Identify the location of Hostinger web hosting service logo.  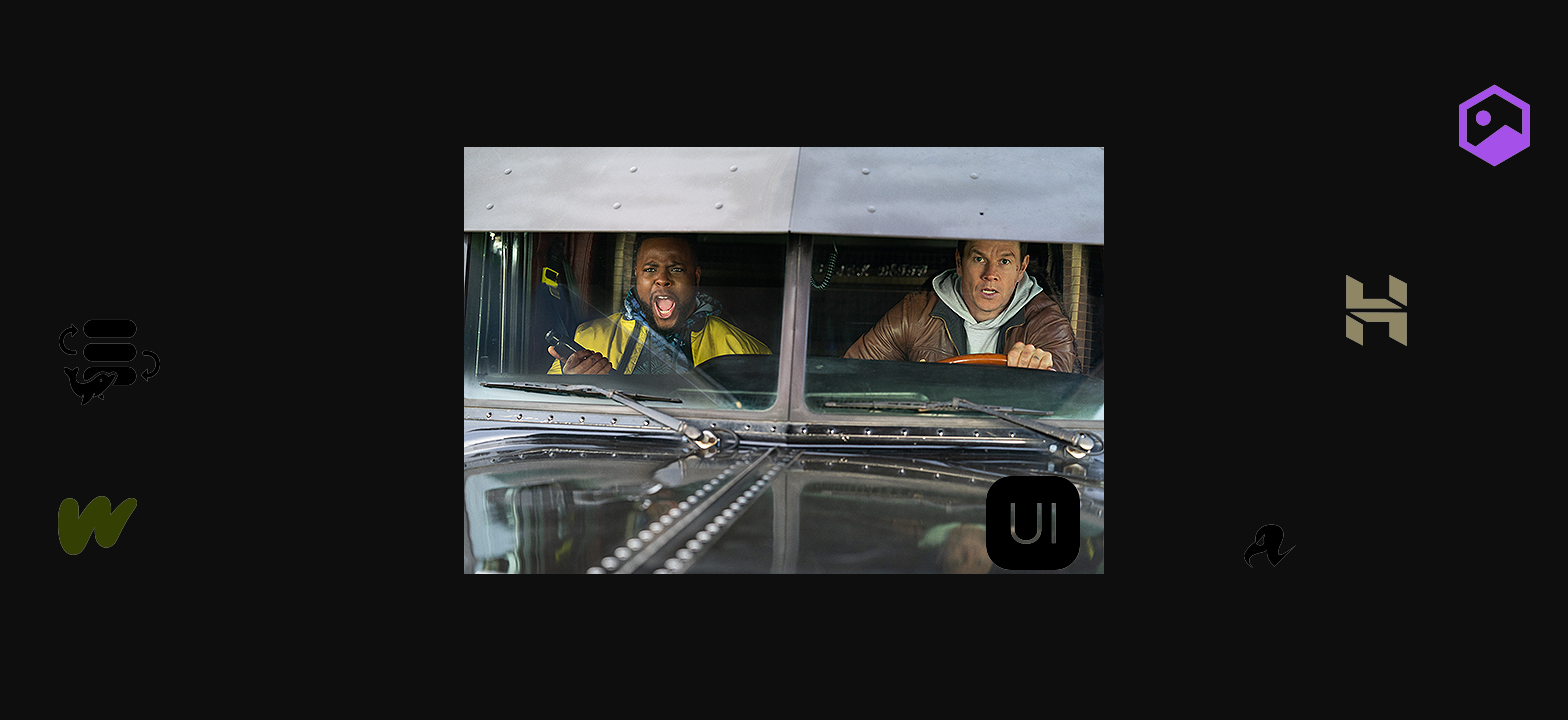
(1376, 310).